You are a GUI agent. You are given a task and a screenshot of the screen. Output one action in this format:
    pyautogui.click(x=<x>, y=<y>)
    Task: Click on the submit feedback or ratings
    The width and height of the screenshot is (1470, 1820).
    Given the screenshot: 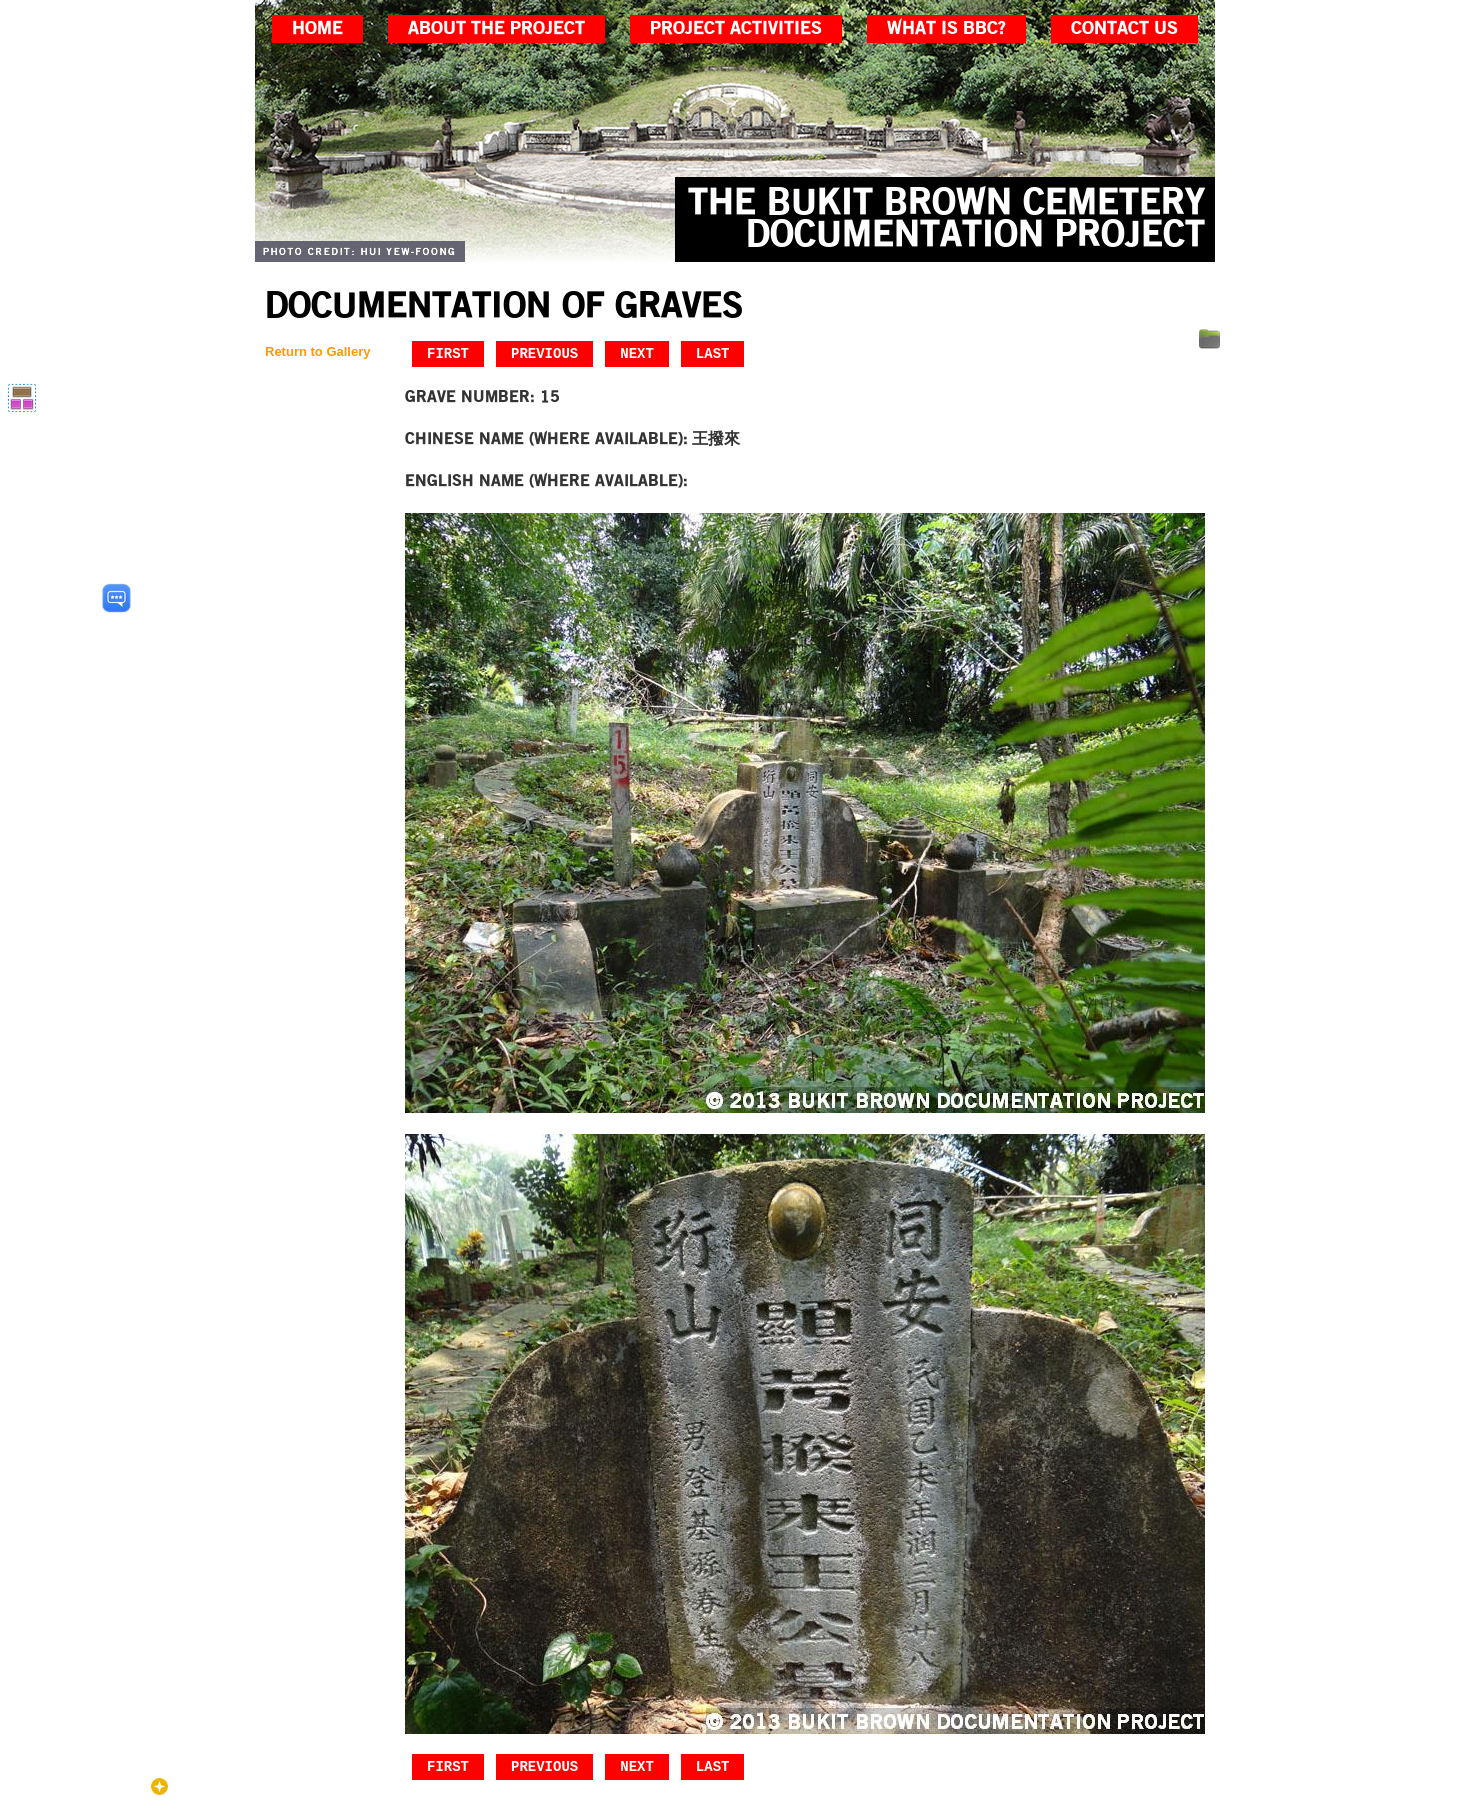 What is the action you would take?
    pyautogui.click(x=116, y=598)
    